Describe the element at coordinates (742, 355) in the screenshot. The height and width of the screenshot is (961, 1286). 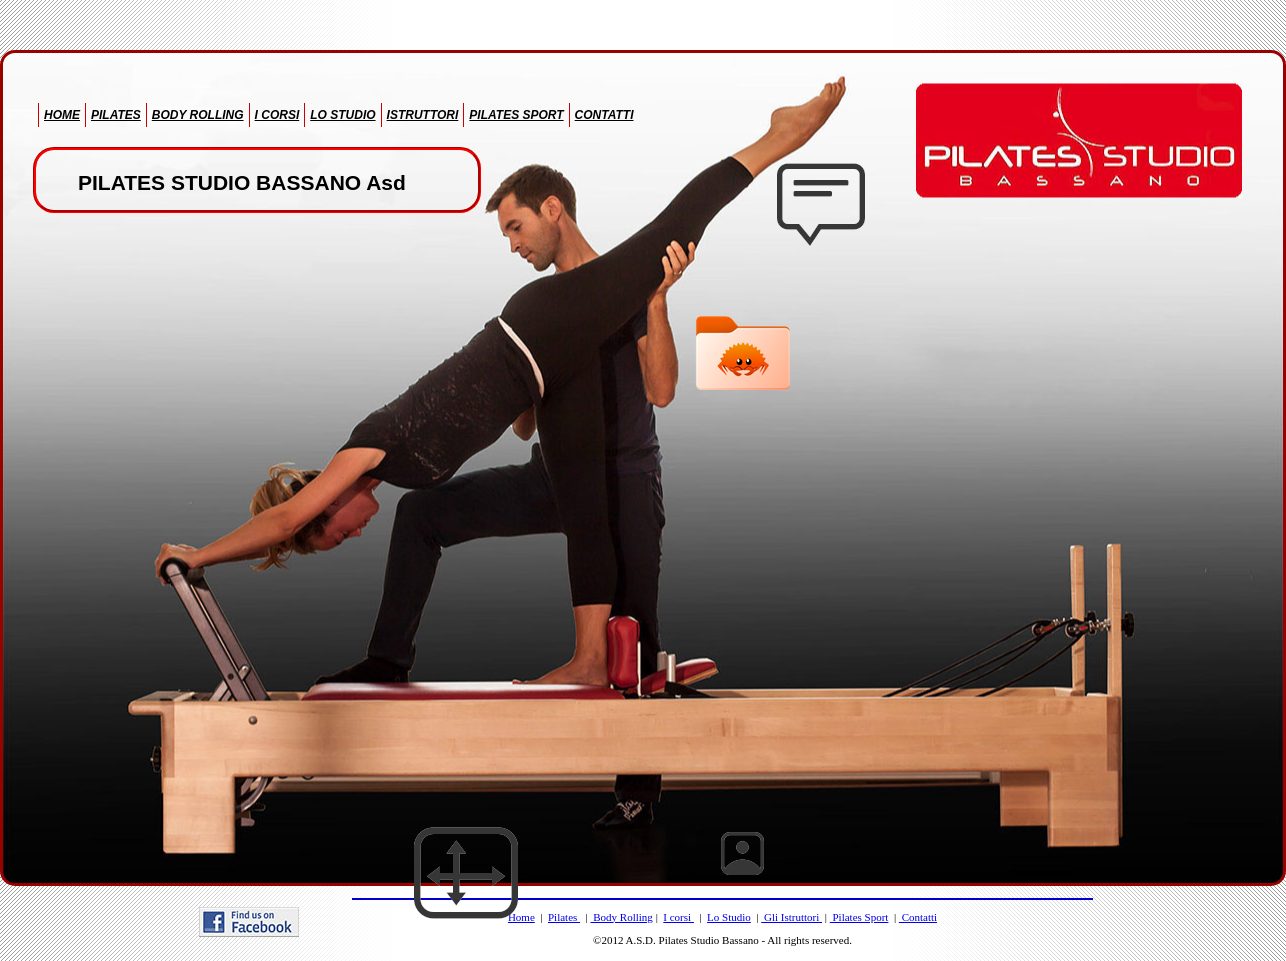
I see `open rust programming projects folder` at that location.